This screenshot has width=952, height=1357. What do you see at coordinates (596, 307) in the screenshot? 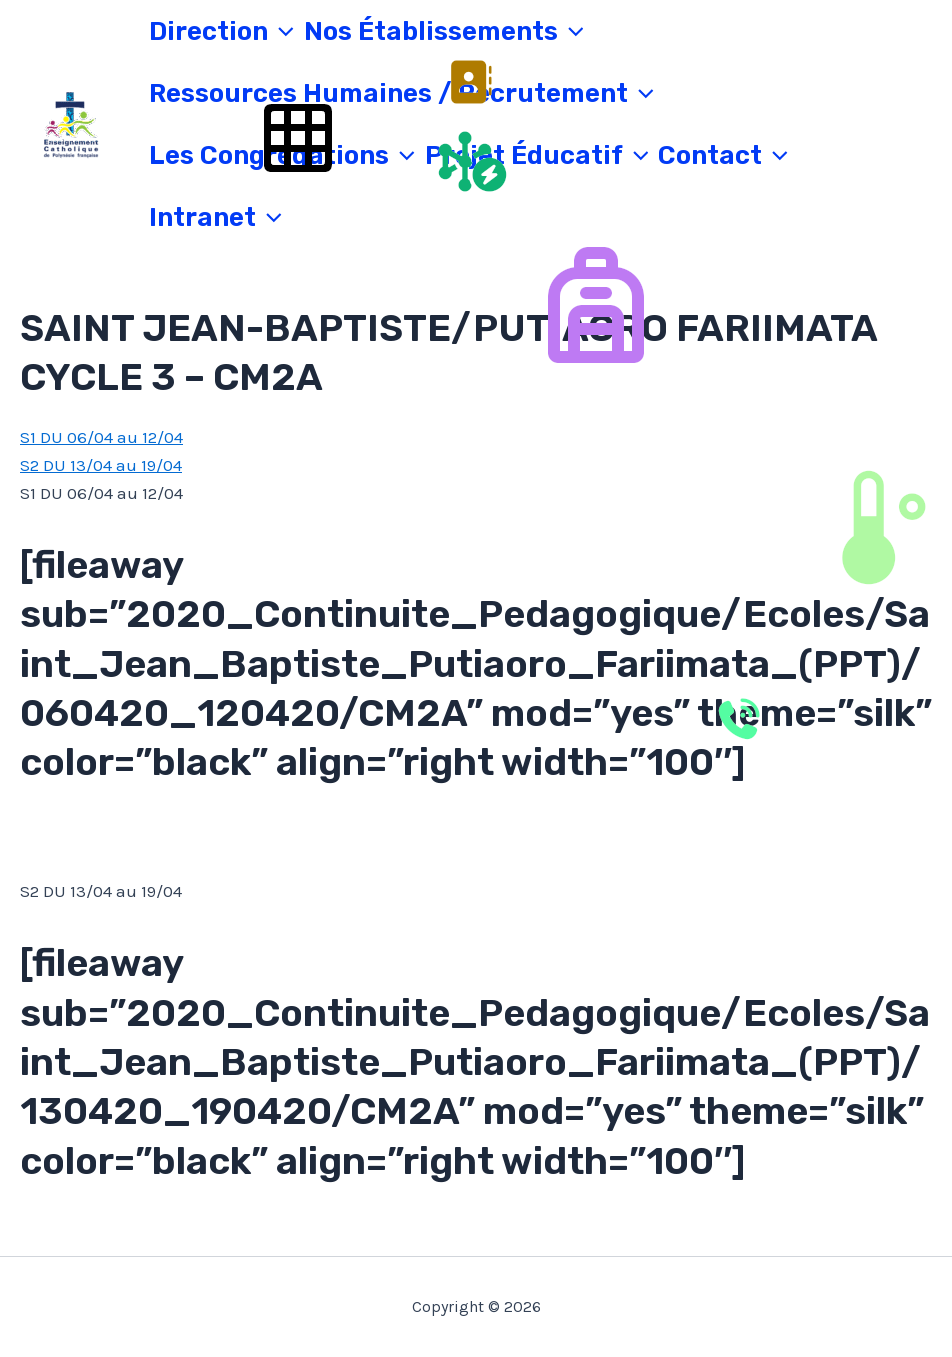
I see `access your inventory or stored items` at bounding box center [596, 307].